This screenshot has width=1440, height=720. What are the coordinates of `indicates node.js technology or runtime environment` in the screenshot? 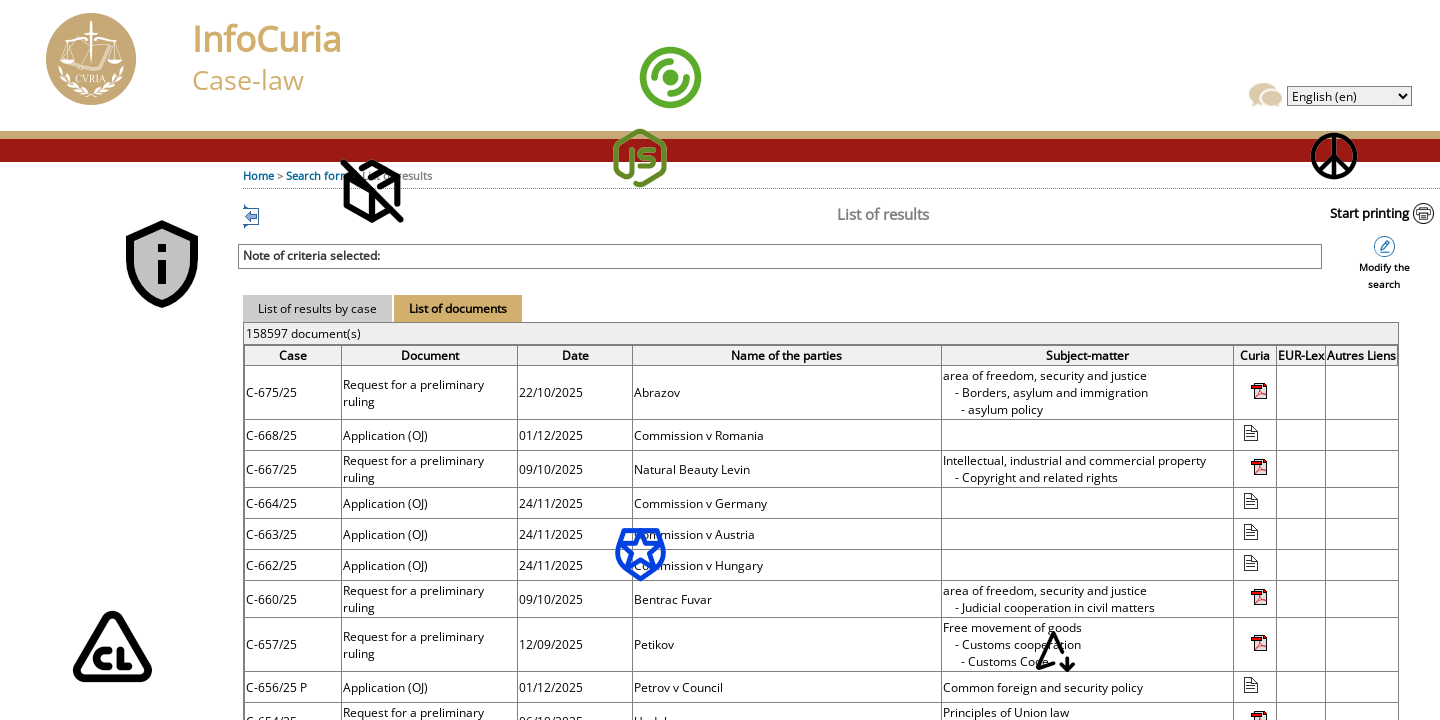 It's located at (640, 158).